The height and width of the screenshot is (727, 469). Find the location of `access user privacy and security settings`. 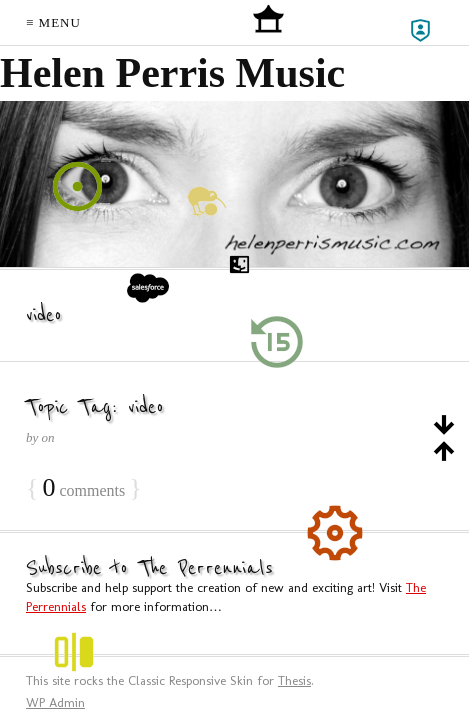

access user privacy and security settings is located at coordinates (420, 30).